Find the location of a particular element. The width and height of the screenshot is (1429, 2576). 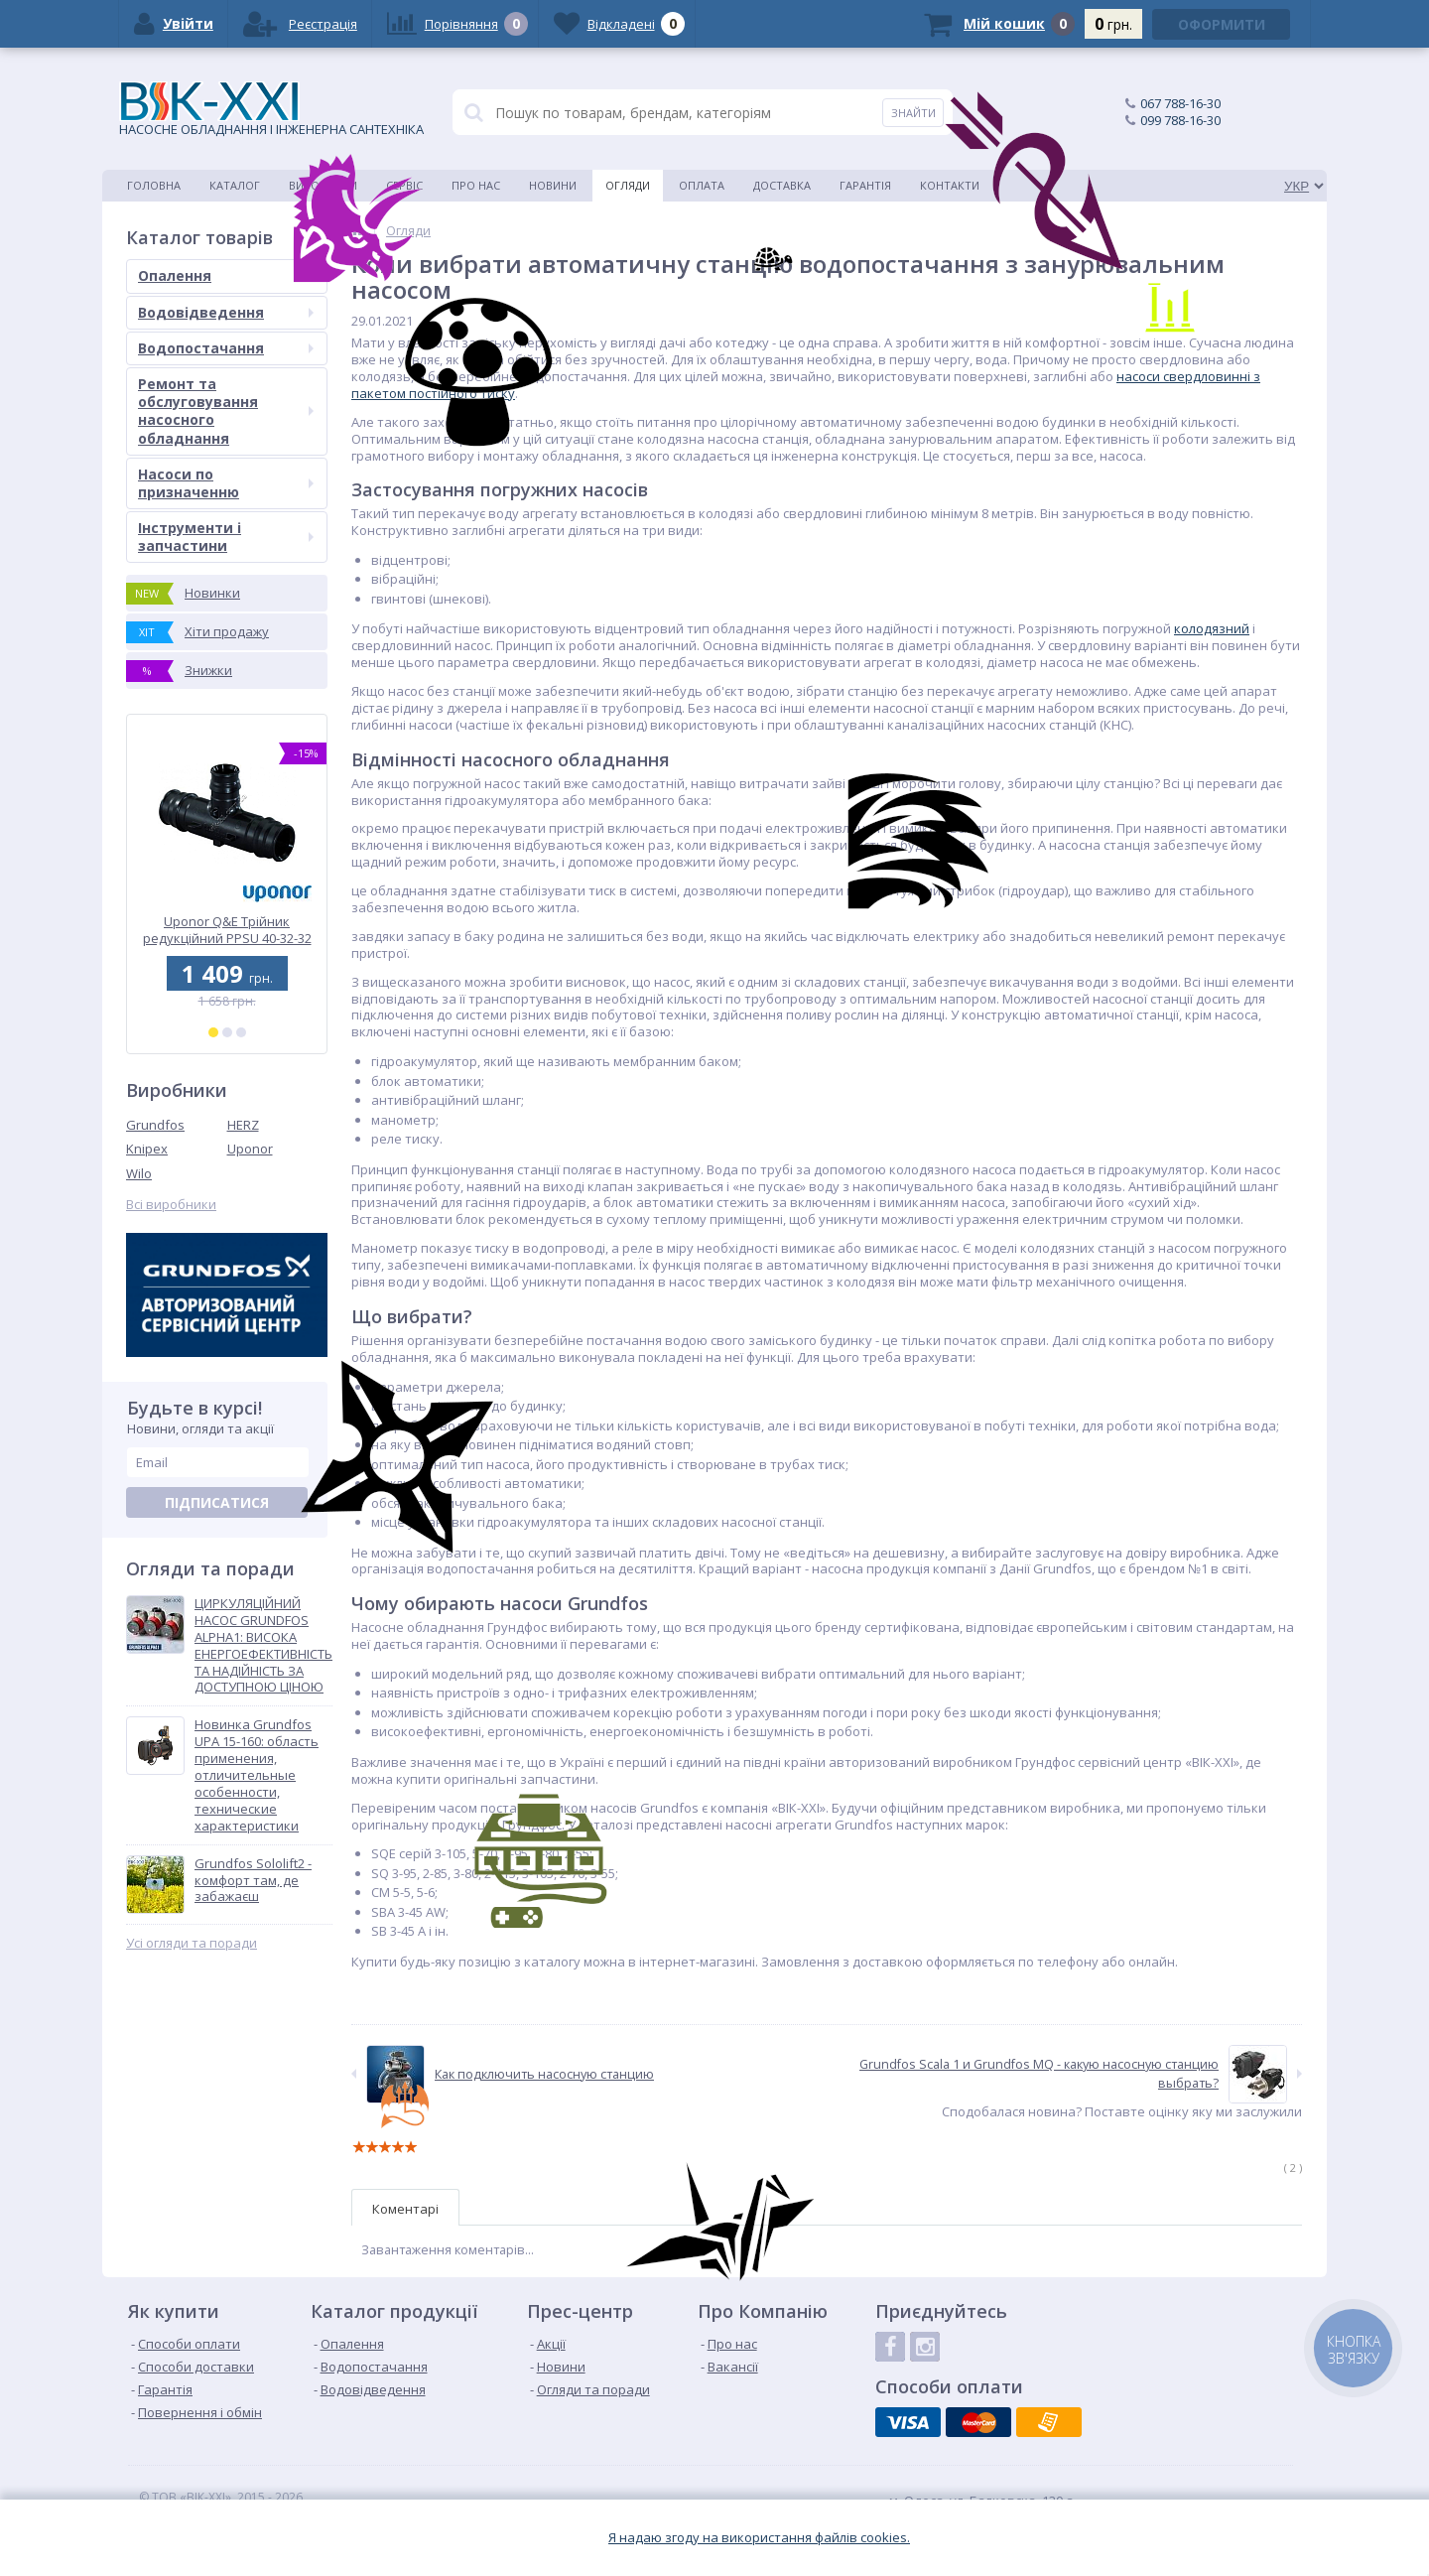

indicates slow speed or processing mode is located at coordinates (773, 259).